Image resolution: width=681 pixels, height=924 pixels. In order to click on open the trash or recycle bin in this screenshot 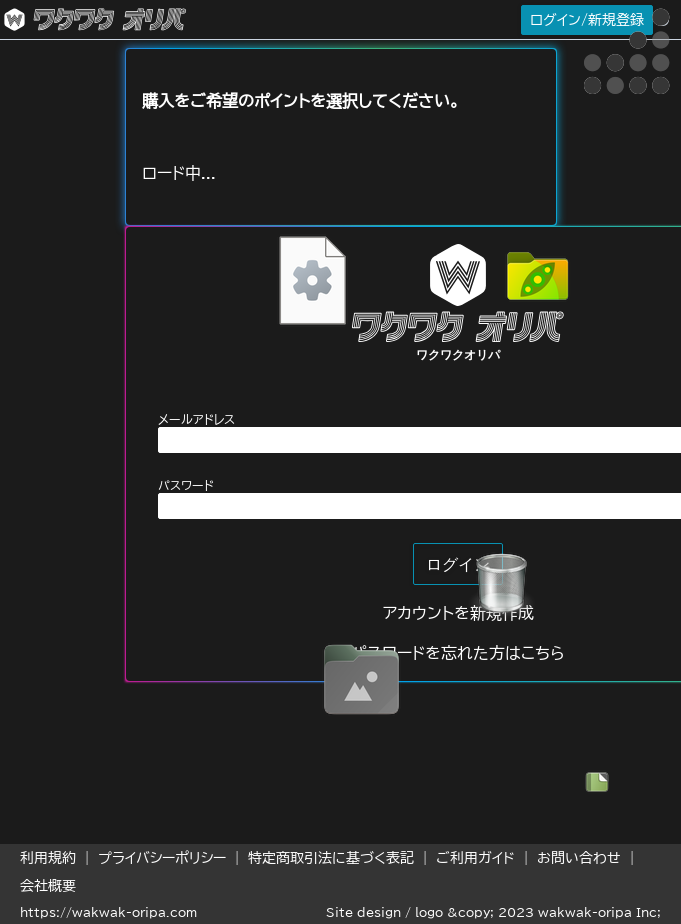, I will do `click(501, 581)`.